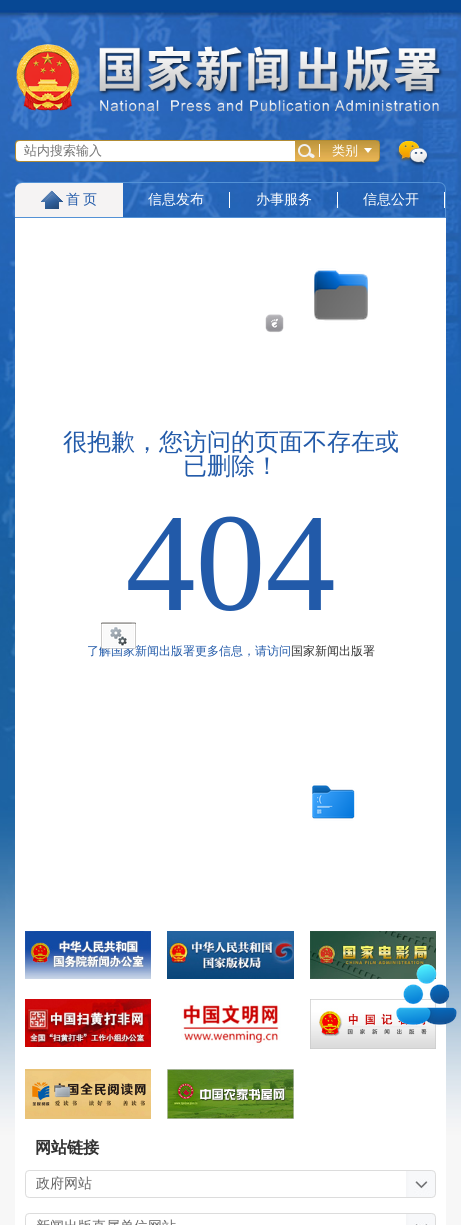 This screenshot has height=1225, width=461. I want to click on indicates shared access or multiple users, so click(426, 994).